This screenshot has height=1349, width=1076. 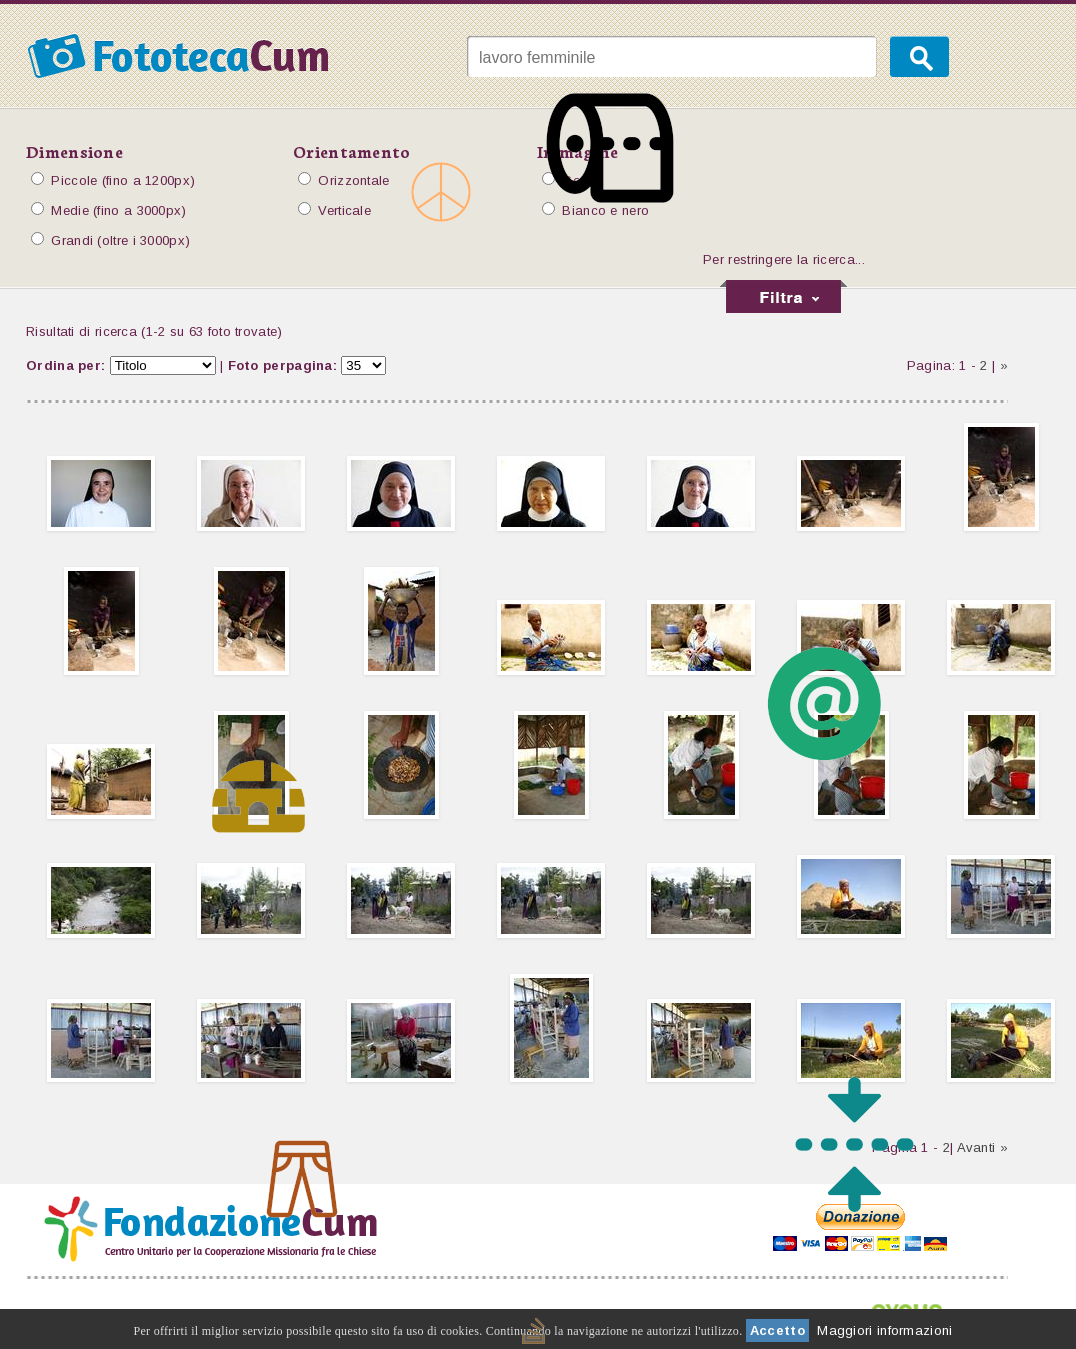 I want to click on peace symbol or anti-war indicator, so click(x=441, y=192).